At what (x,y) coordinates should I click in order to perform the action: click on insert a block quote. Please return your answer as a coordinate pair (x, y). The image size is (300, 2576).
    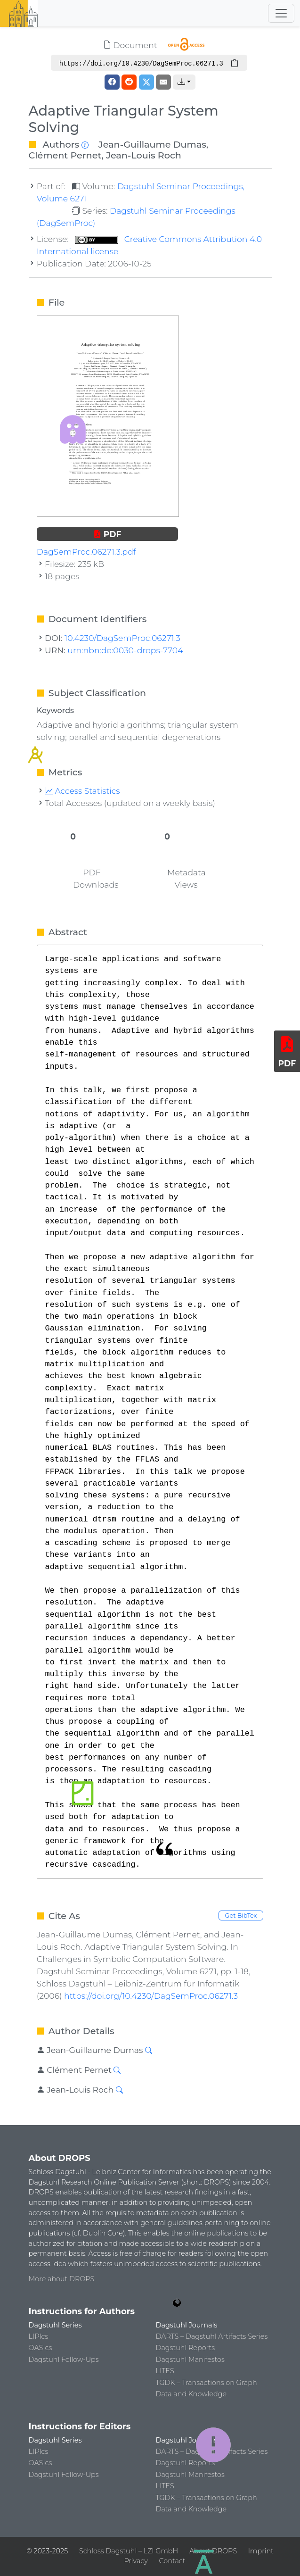
    Looking at the image, I should click on (164, 1849).